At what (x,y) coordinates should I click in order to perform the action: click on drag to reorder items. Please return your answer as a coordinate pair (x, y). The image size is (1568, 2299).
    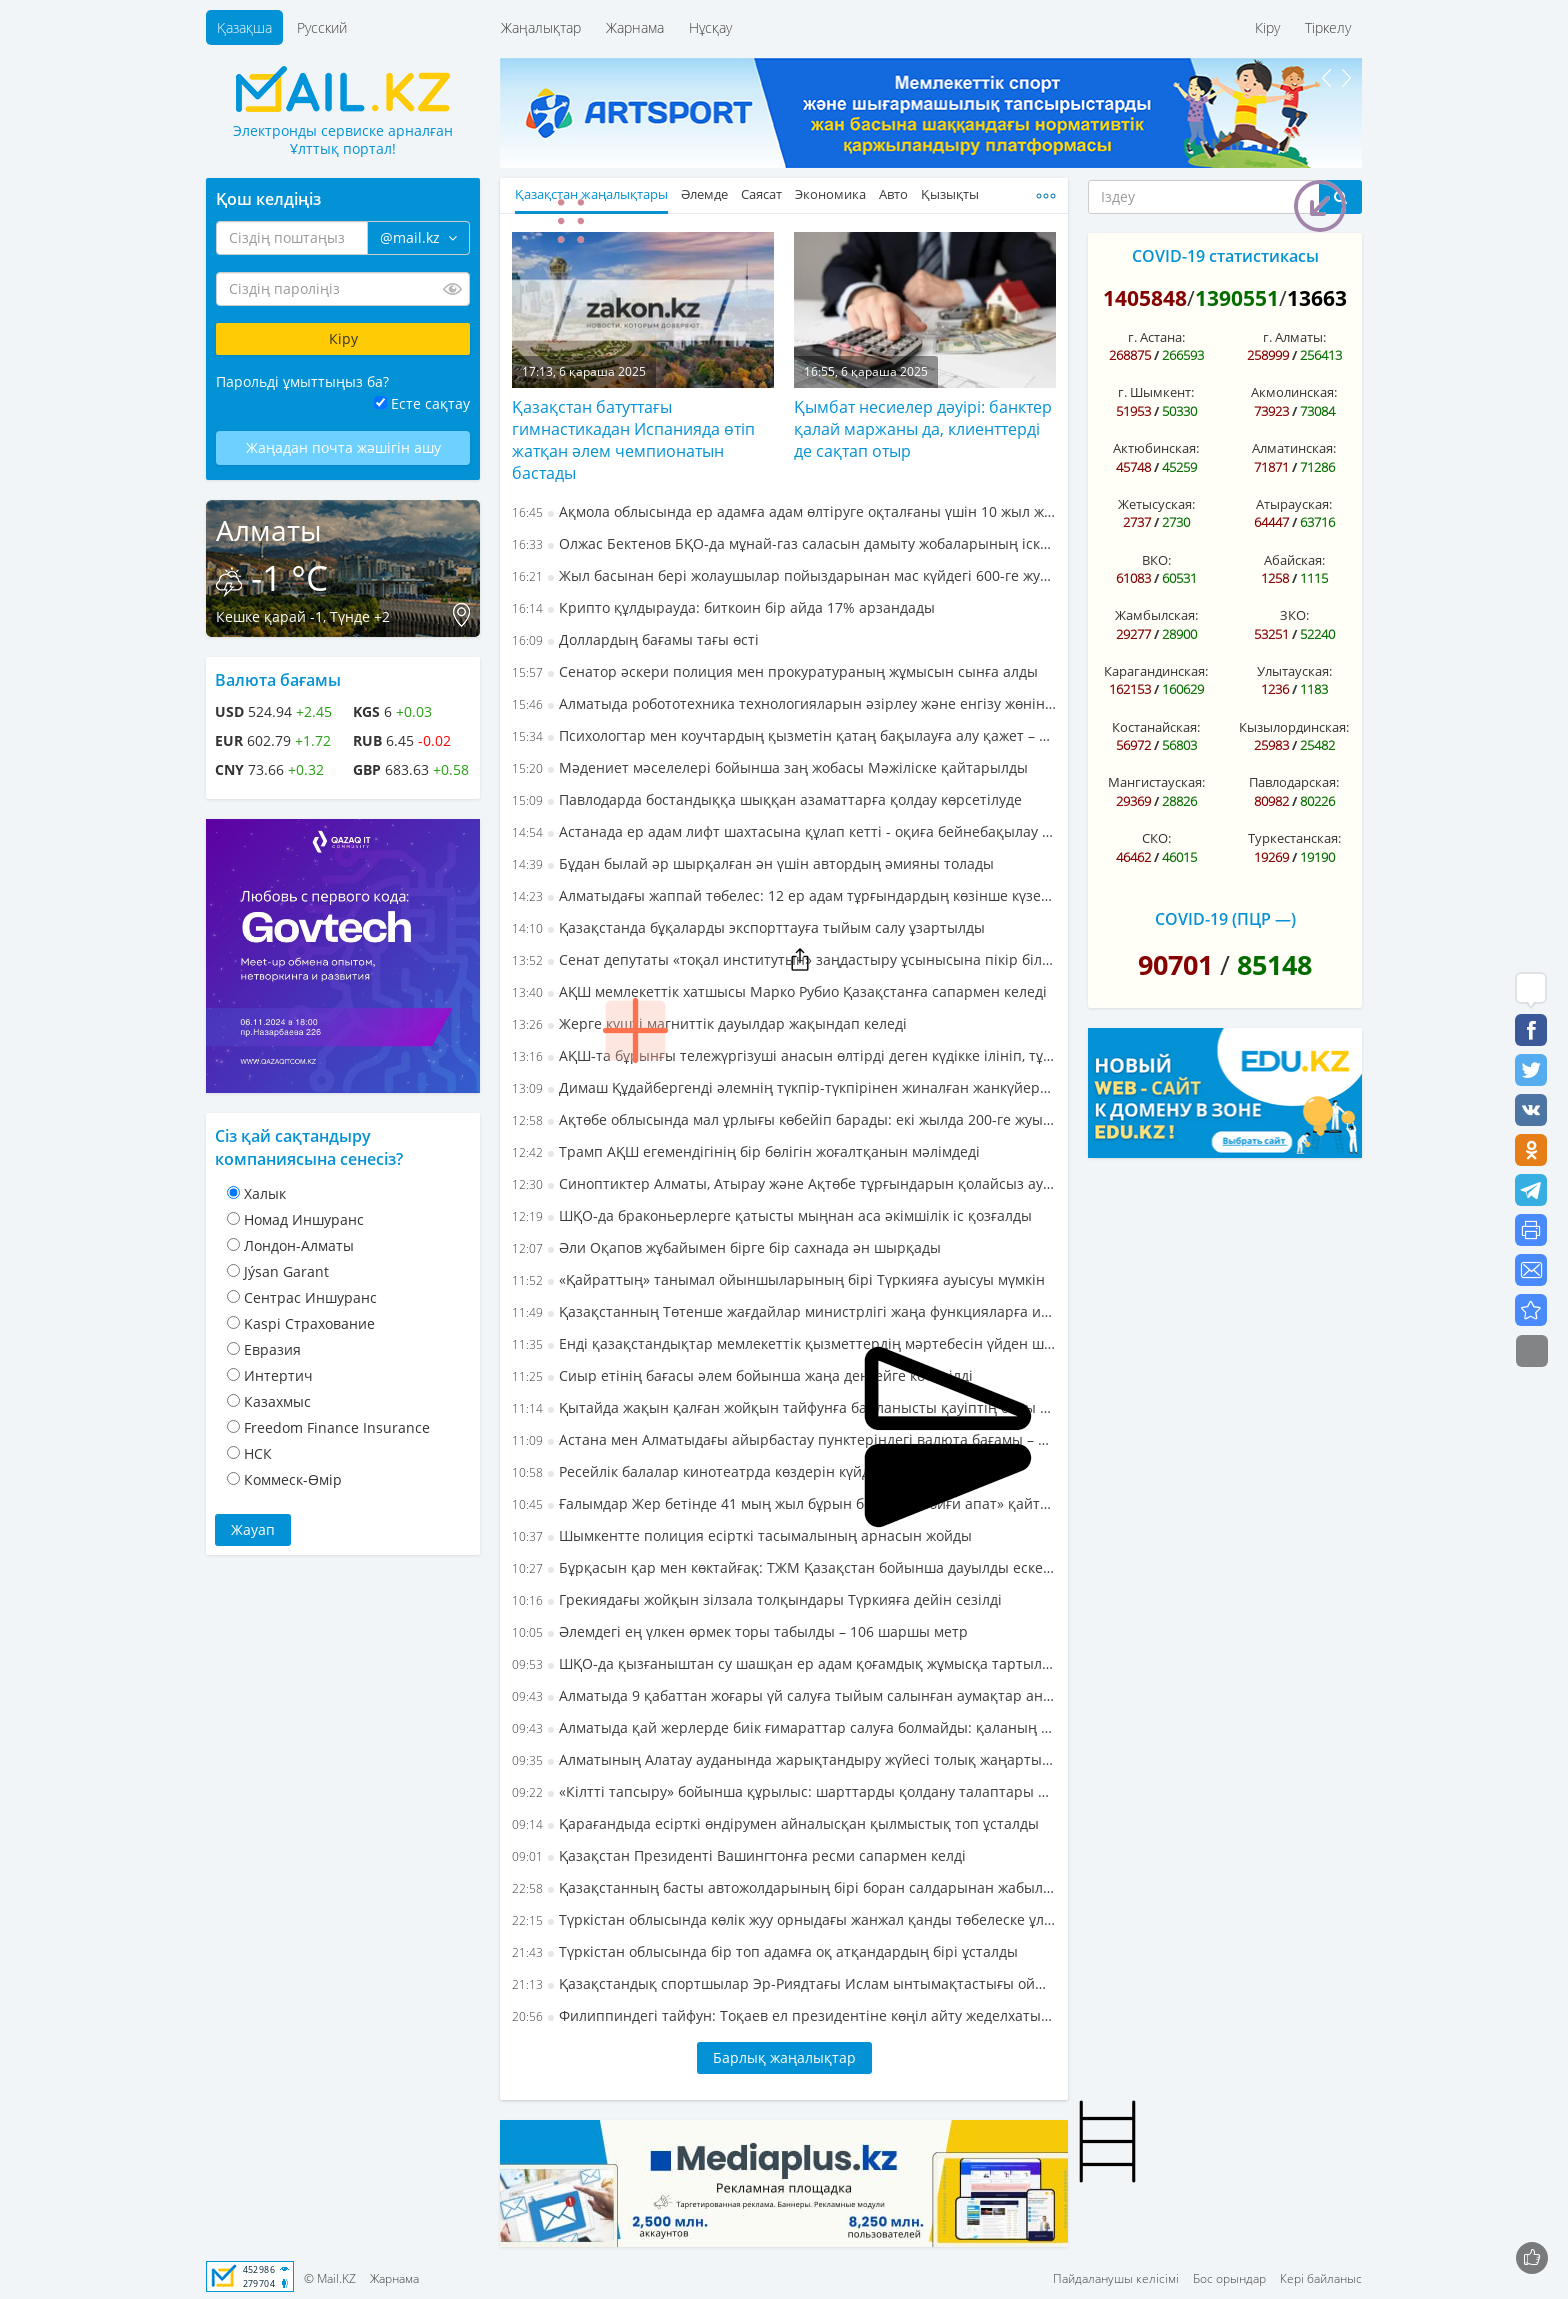
    Looking at the image, I should click on (571, 221).